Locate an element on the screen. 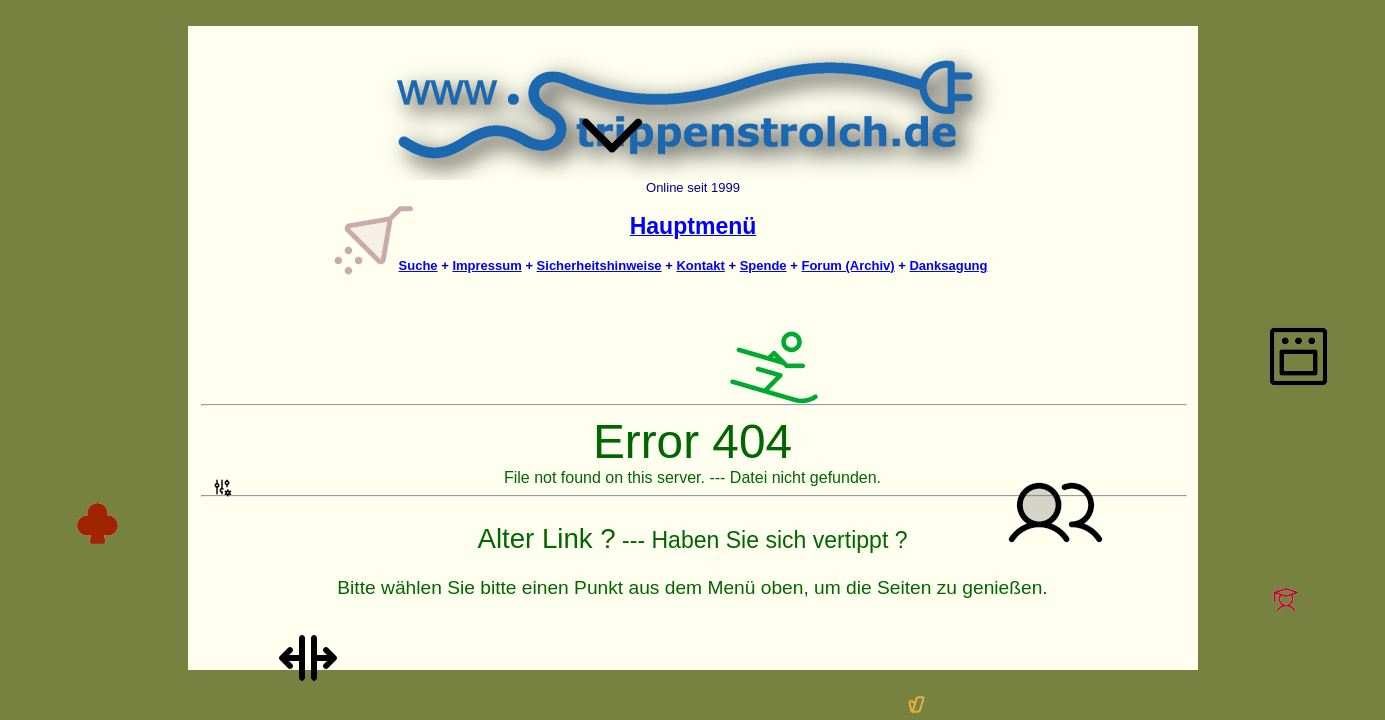 This screenshot has width=1385, height=720. view all users or contacts is located at coordinates (1055, 512).